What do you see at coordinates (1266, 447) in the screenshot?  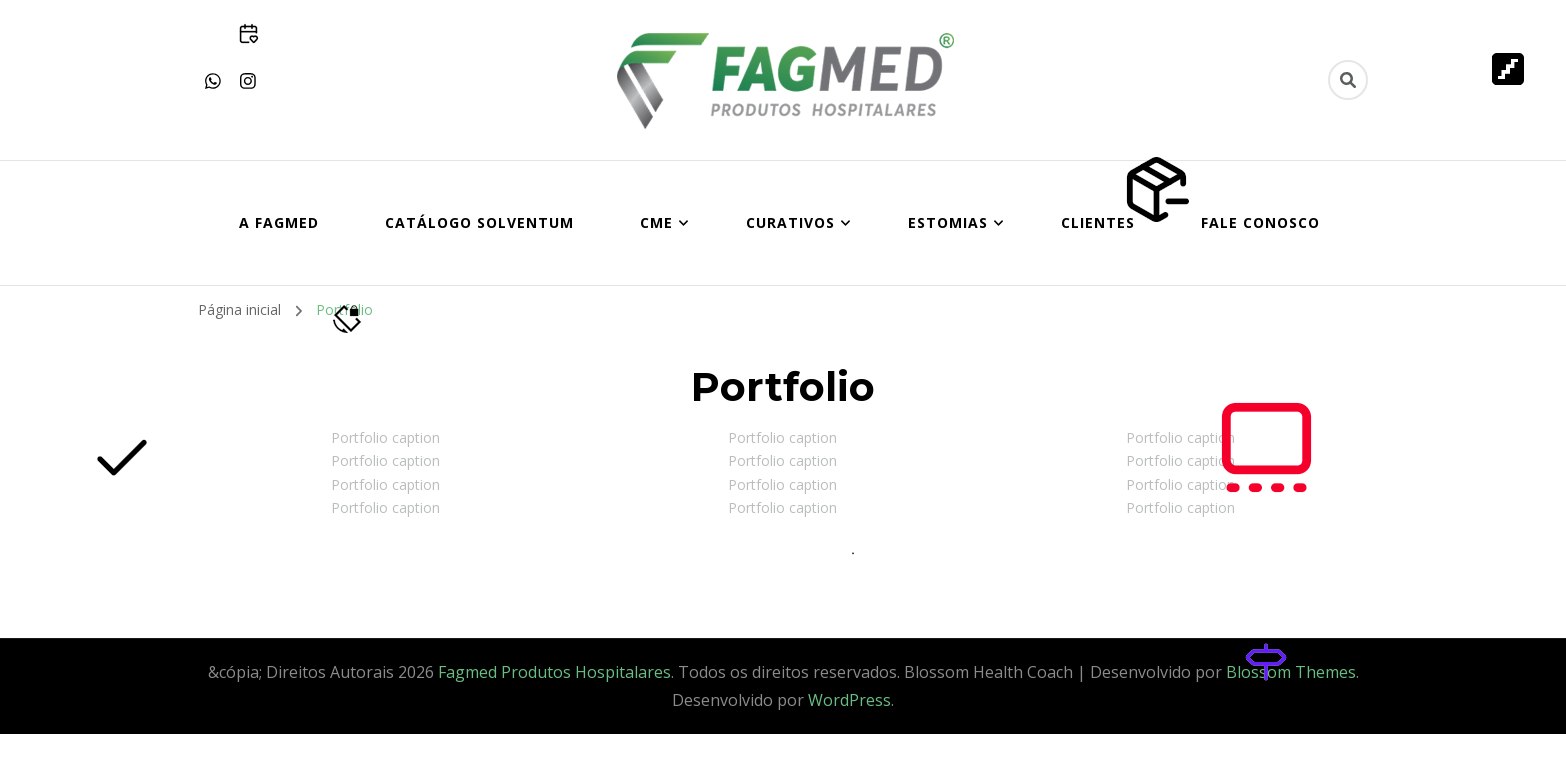 I see `view gallery in thumbnail grid mode` at bounding box center [1266, 447].